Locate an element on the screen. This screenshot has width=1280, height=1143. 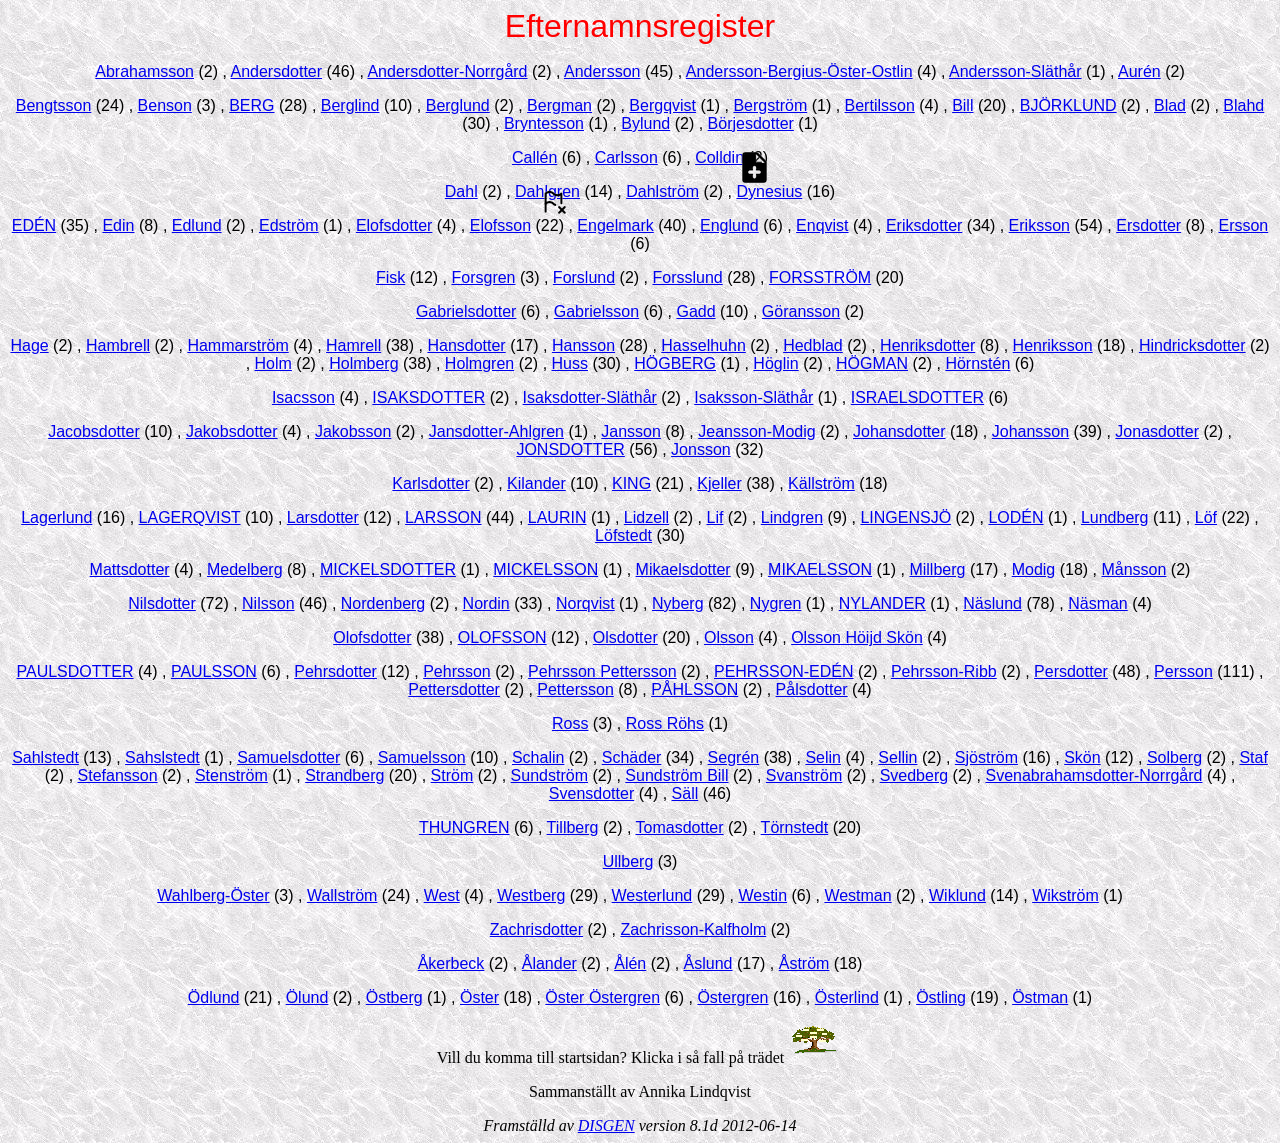
remove a flagged item is located at coordinates (553, 201).